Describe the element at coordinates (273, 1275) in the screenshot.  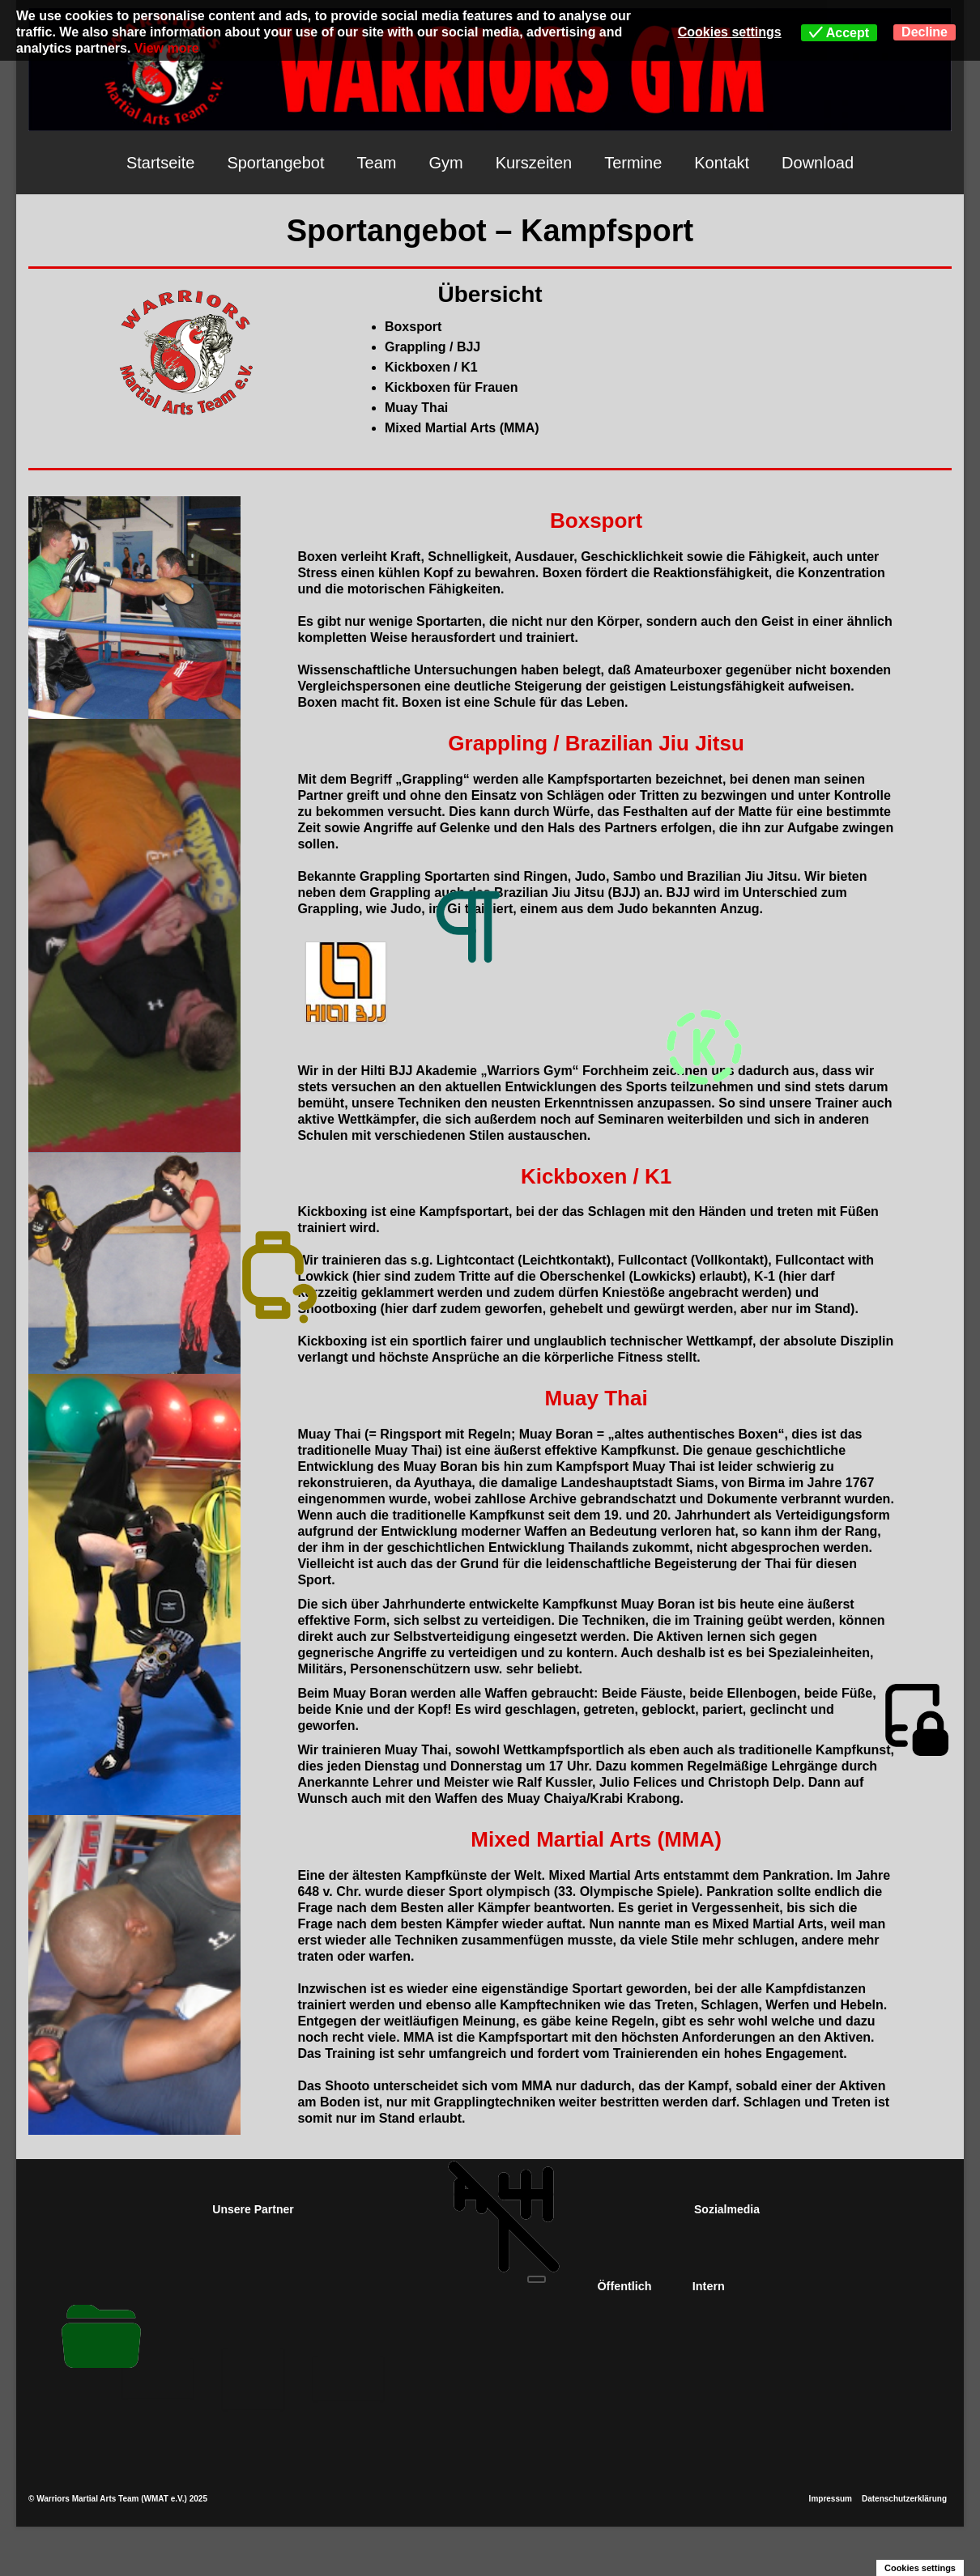
I see `smartwatch help or support` at that location.